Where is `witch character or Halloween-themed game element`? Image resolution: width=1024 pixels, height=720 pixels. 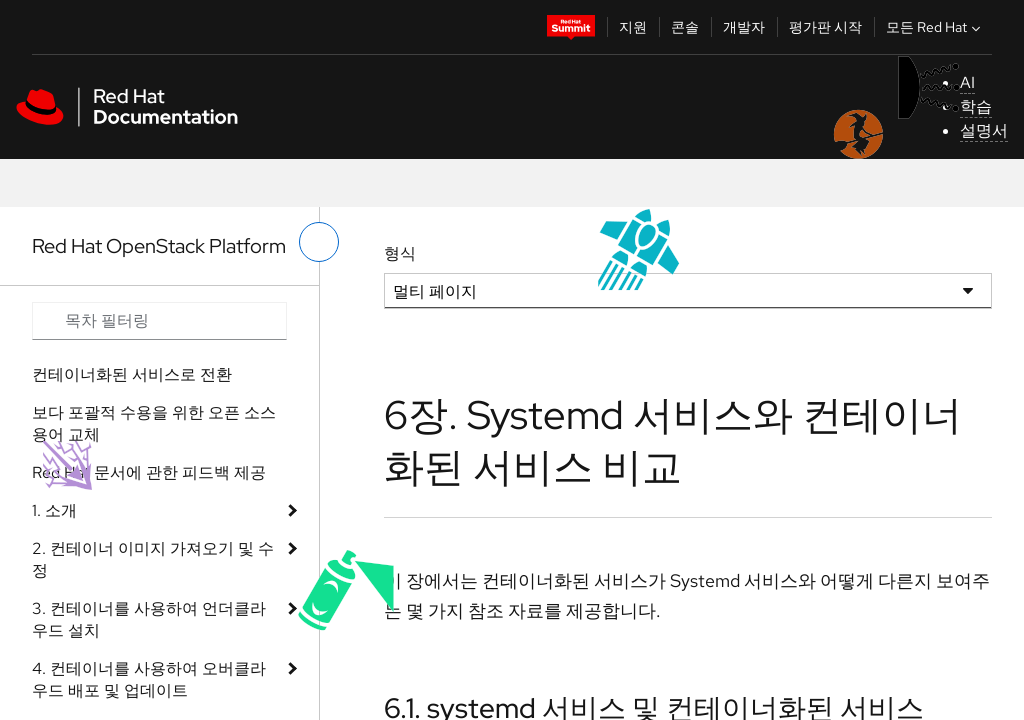
witch character or Halloween-themed game element is located at coordinates (858, 134).